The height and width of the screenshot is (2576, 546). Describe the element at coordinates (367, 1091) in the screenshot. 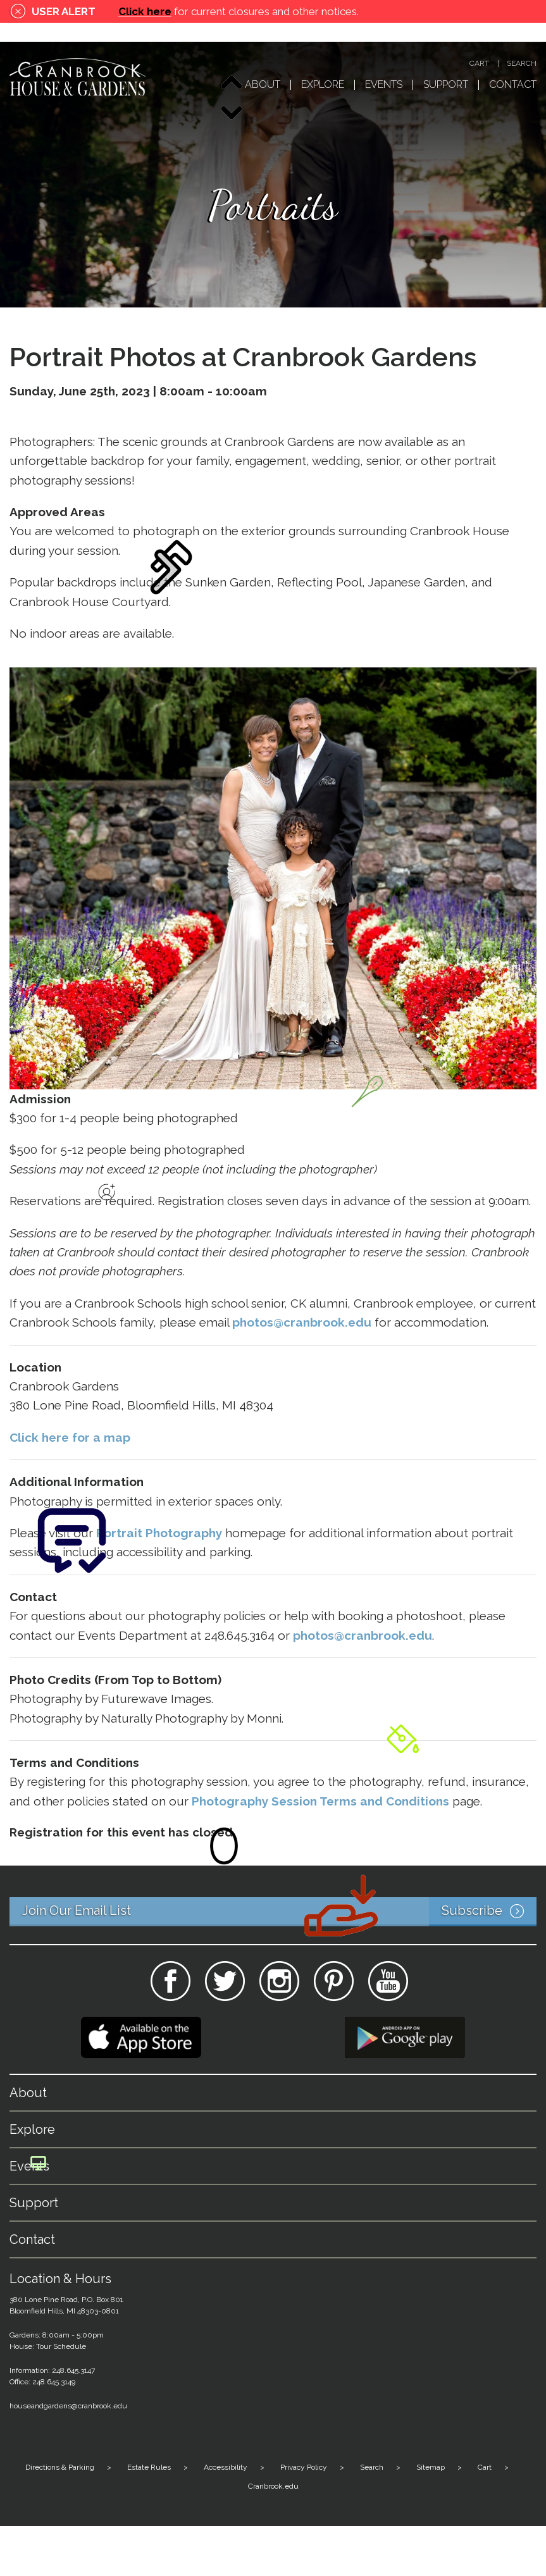

I see `access sewing or crafting tools` at that location.